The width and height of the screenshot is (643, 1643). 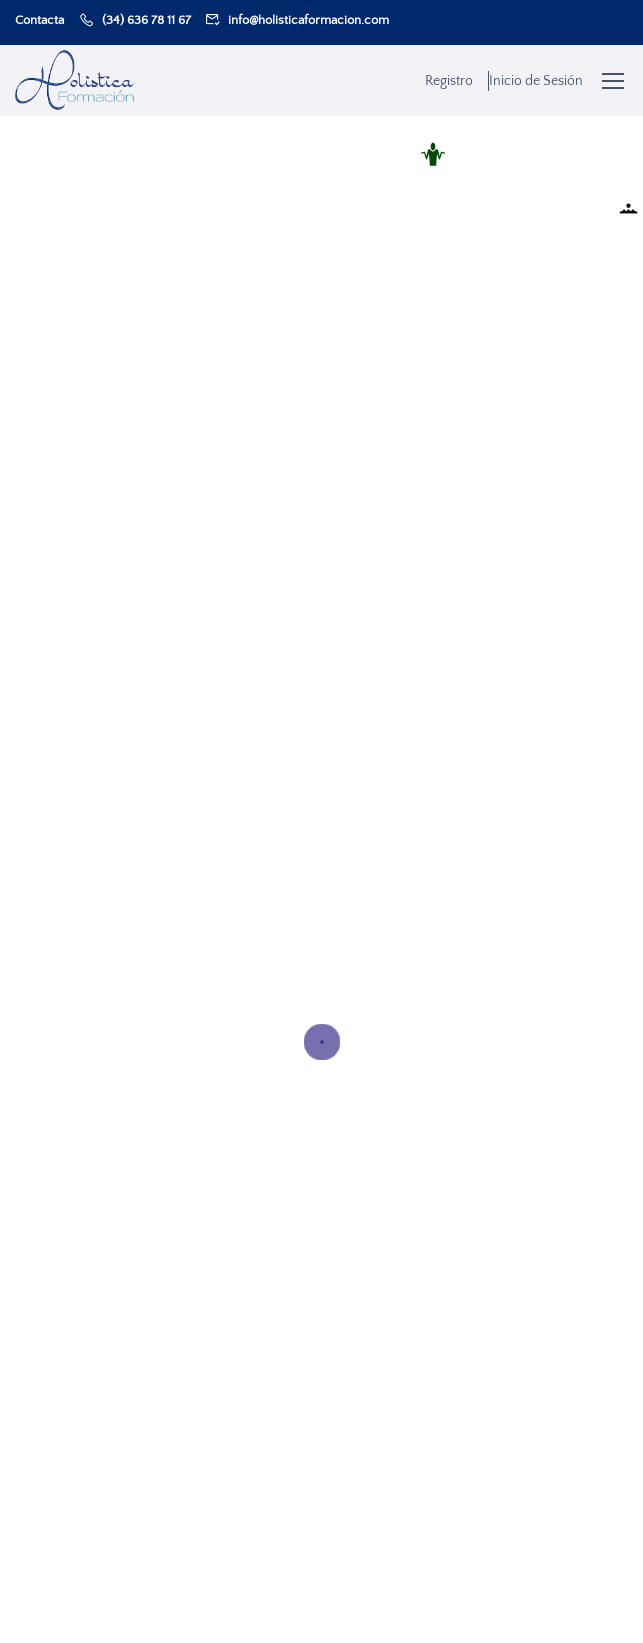 What do you see at coordinates (433, 154) in the screenshot?
I see `indicates unknown or uncertain status` at bounding box center [433, 154].